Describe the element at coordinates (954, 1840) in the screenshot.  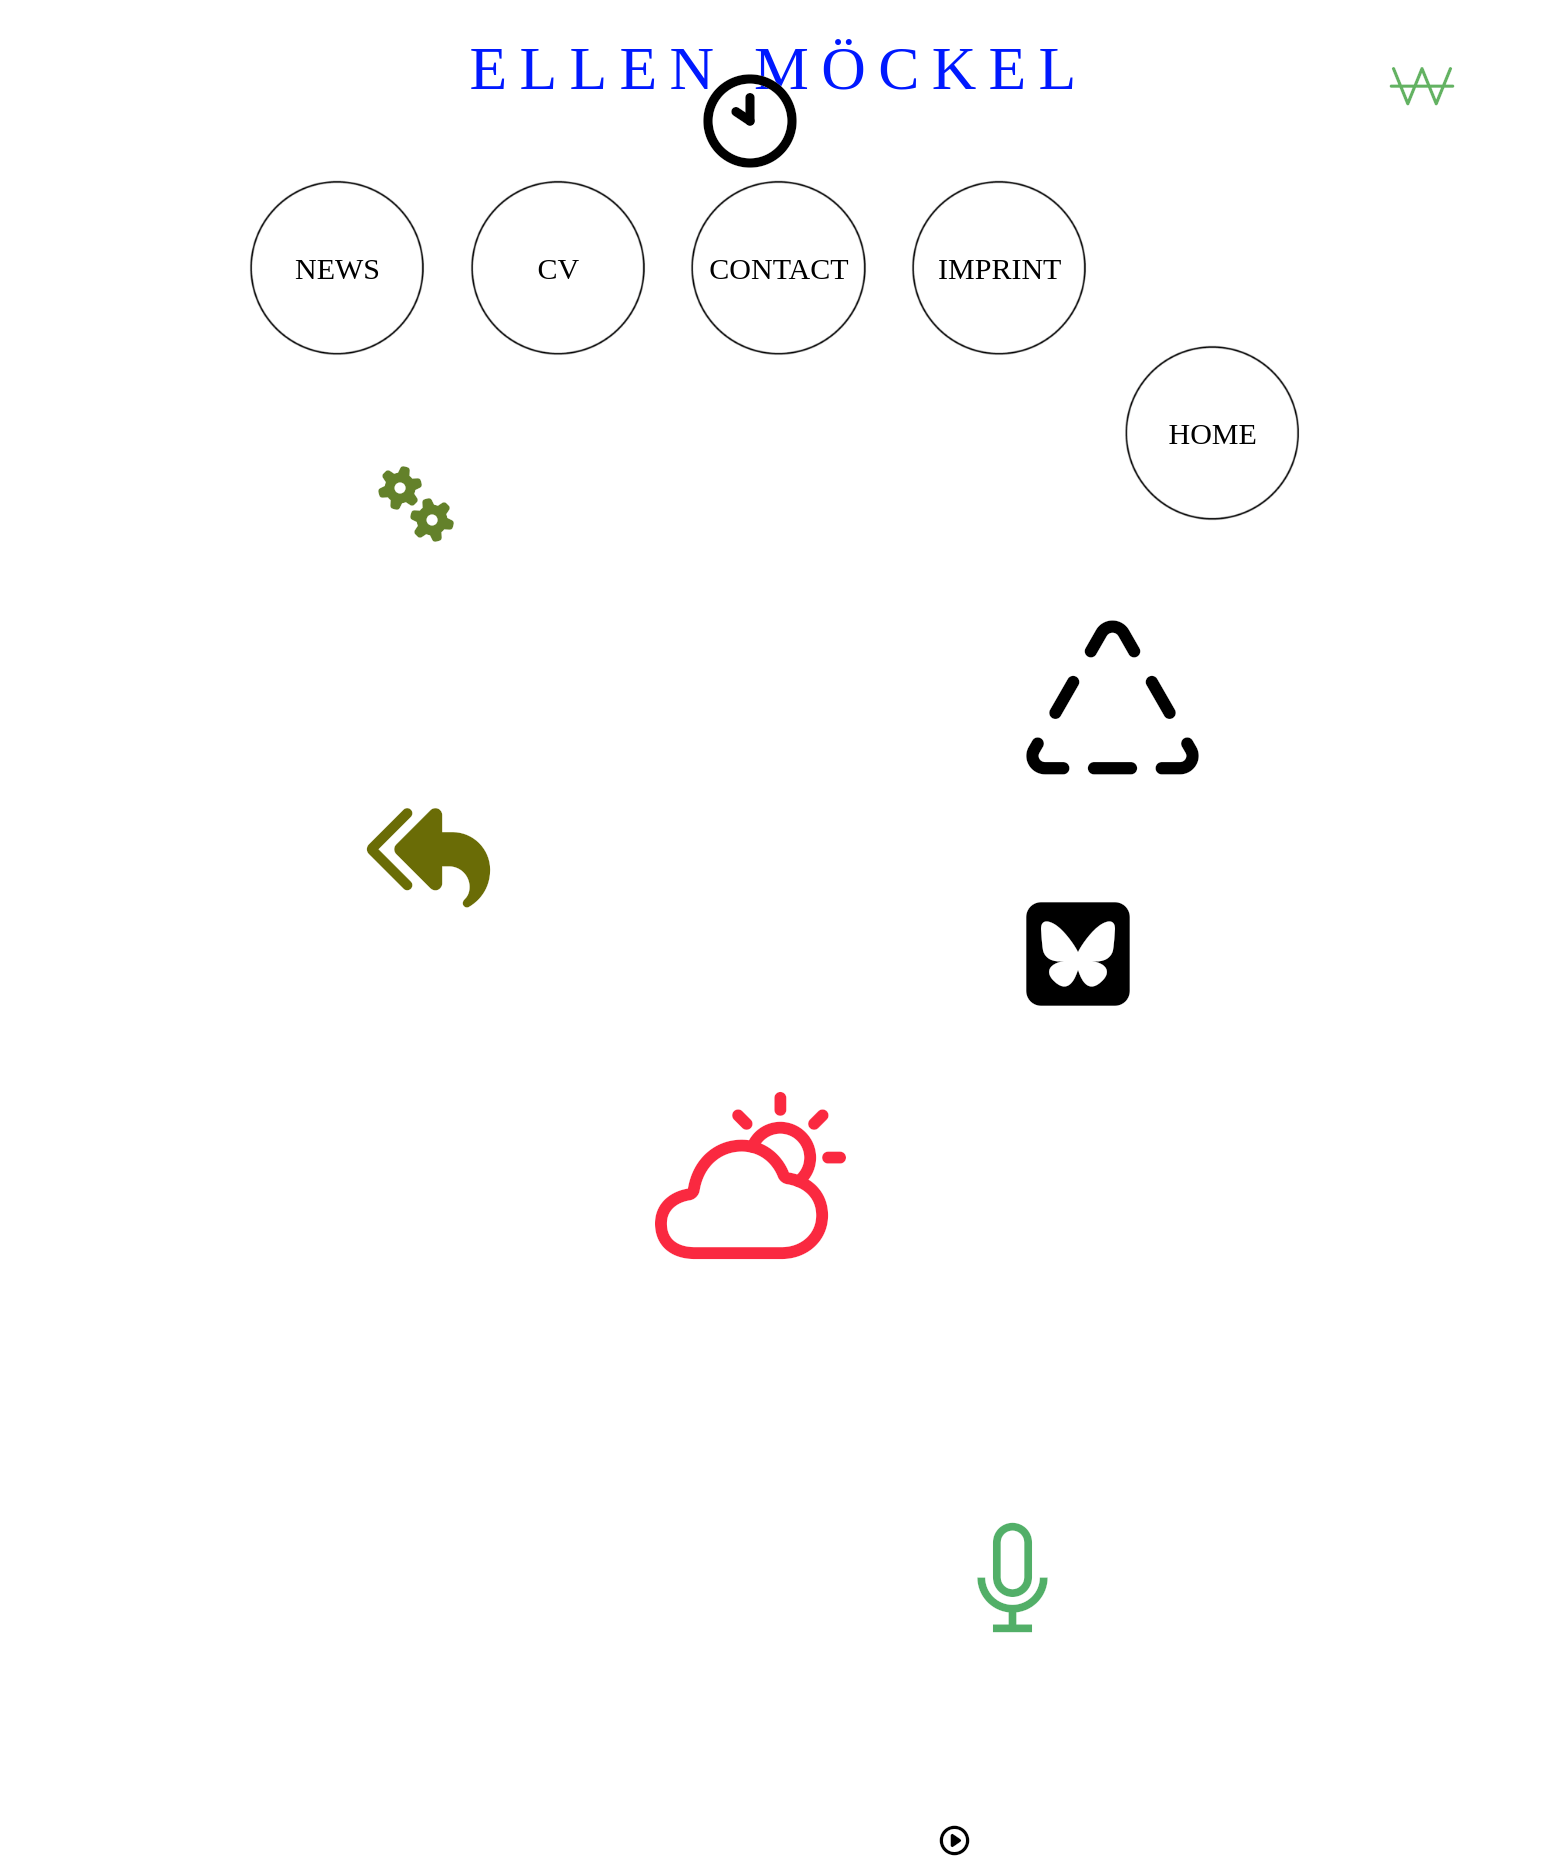
I see `play media or video content` at that location.